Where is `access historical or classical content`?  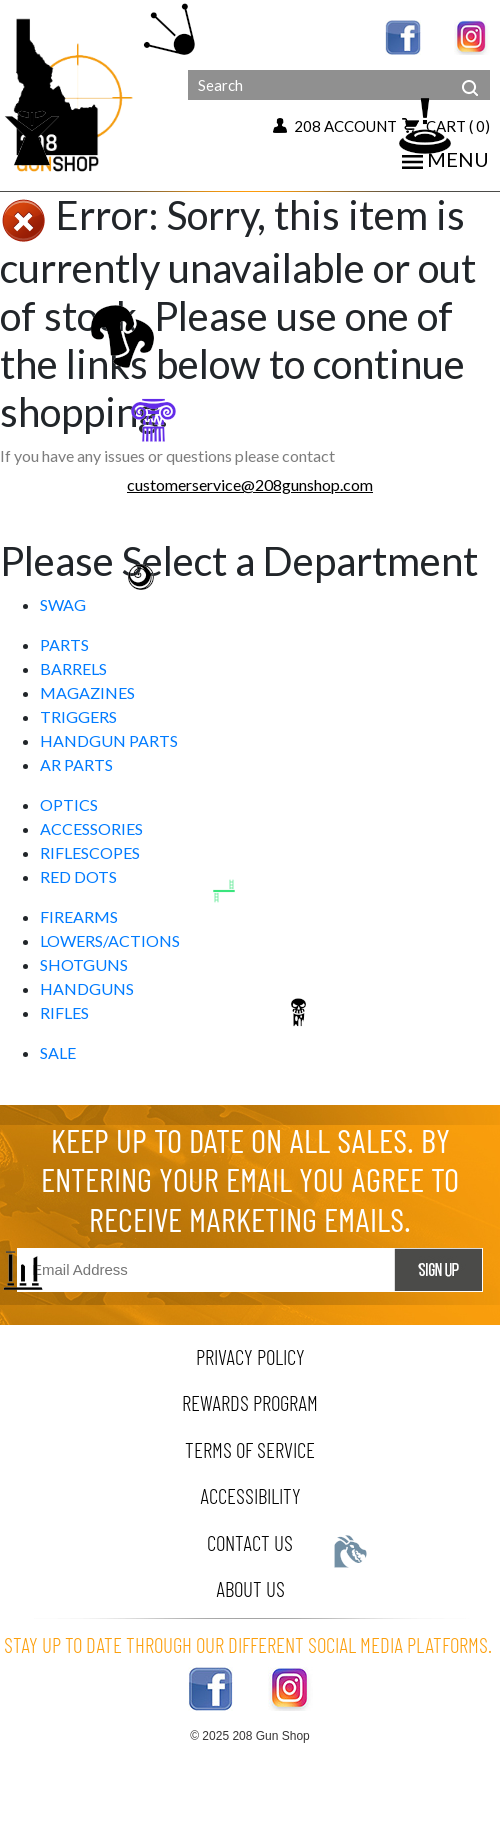 access historical or classical content is located at coordinates (23, 1270).